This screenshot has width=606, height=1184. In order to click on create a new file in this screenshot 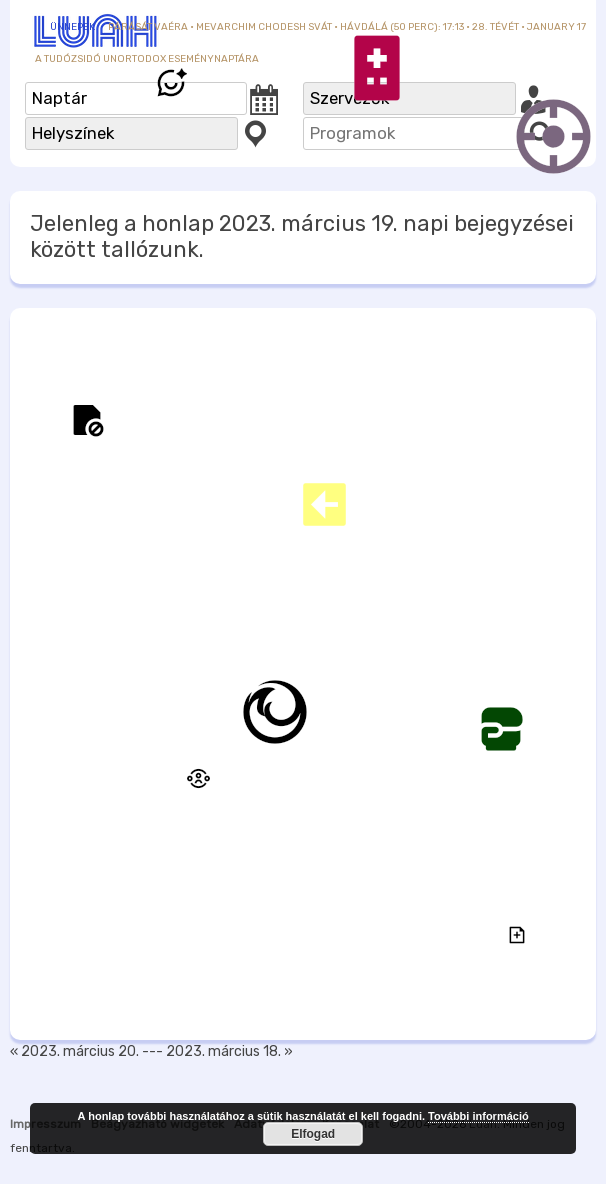, I will do `click(517, 935)`.